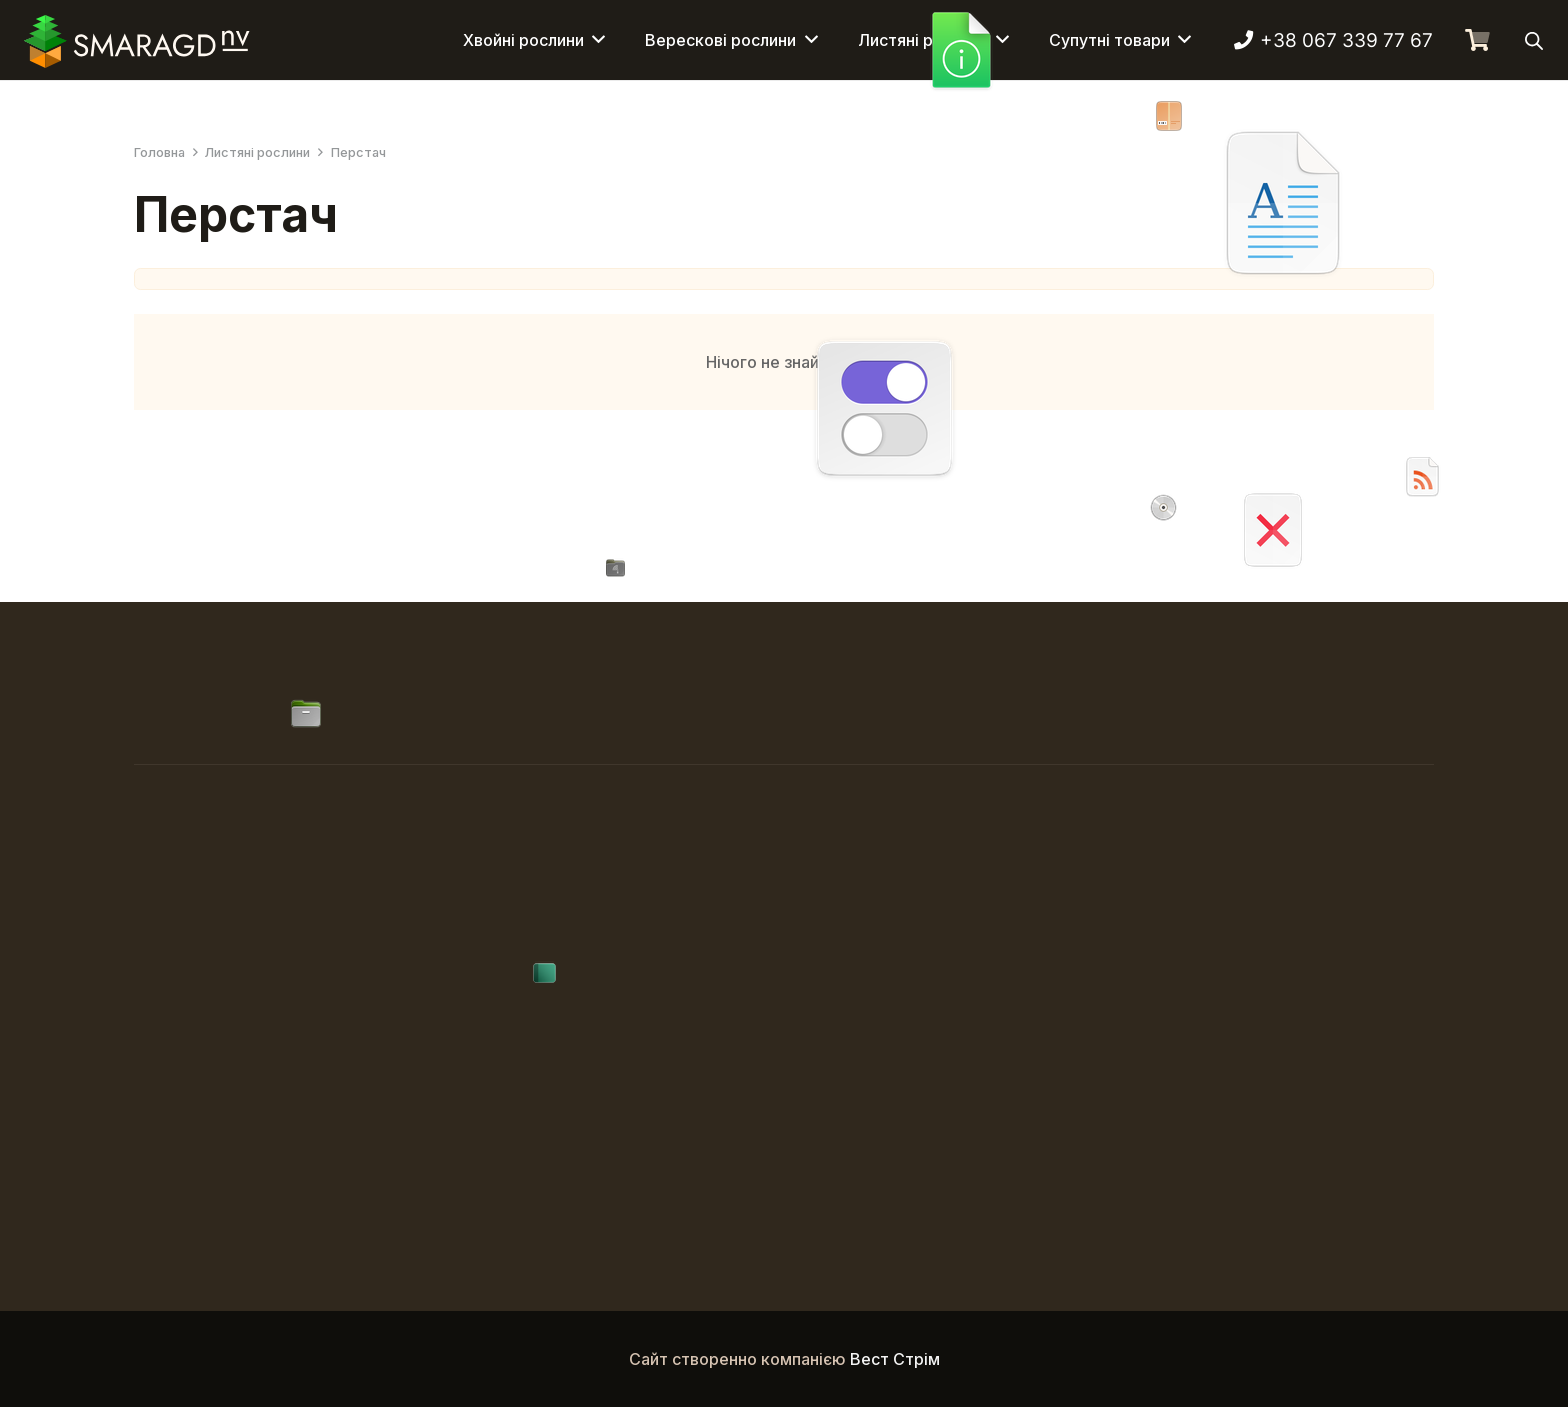 The height and width of the screenshot is (1407, 1568). Describe the element at coordinates (615, 567) in the screenshot. I see `folder synced with insync cloud service` at that location.